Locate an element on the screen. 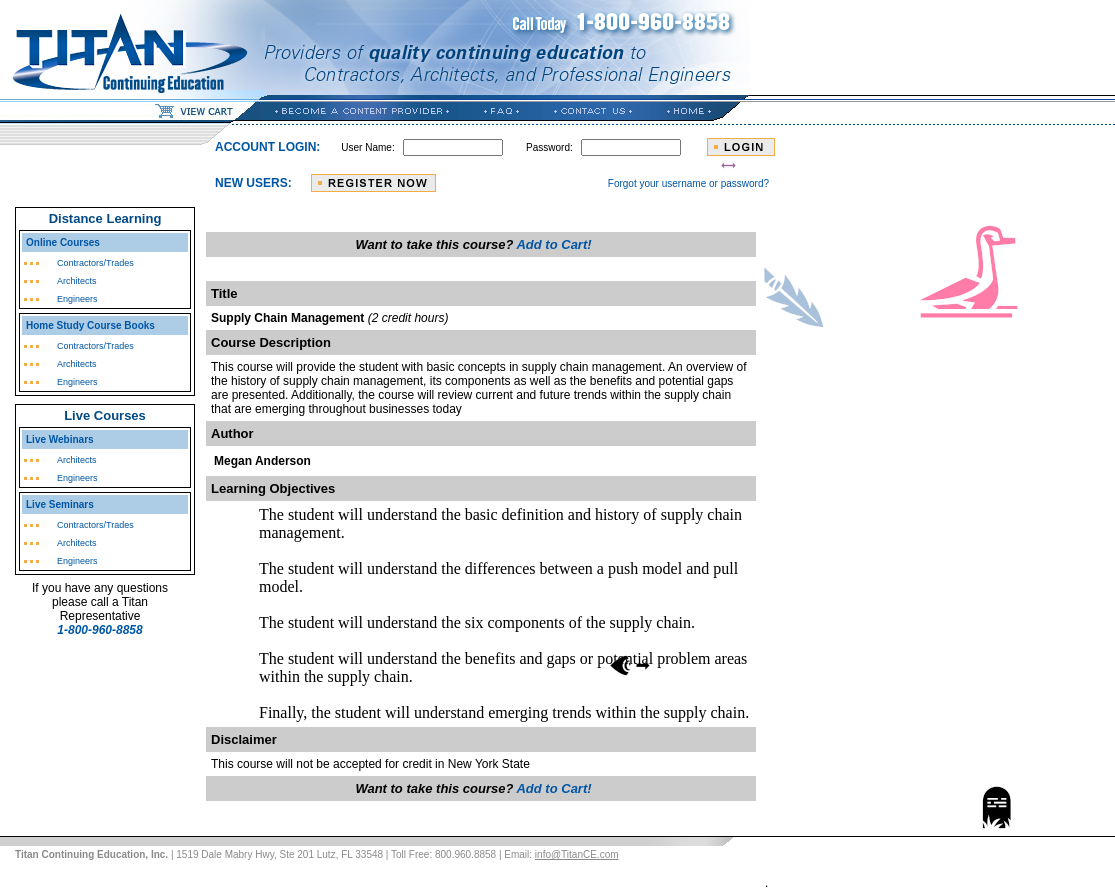 The width and height of the screenshot is (1115, 890). canadian goose character or wildlife element is located at coordinates (967, 271).